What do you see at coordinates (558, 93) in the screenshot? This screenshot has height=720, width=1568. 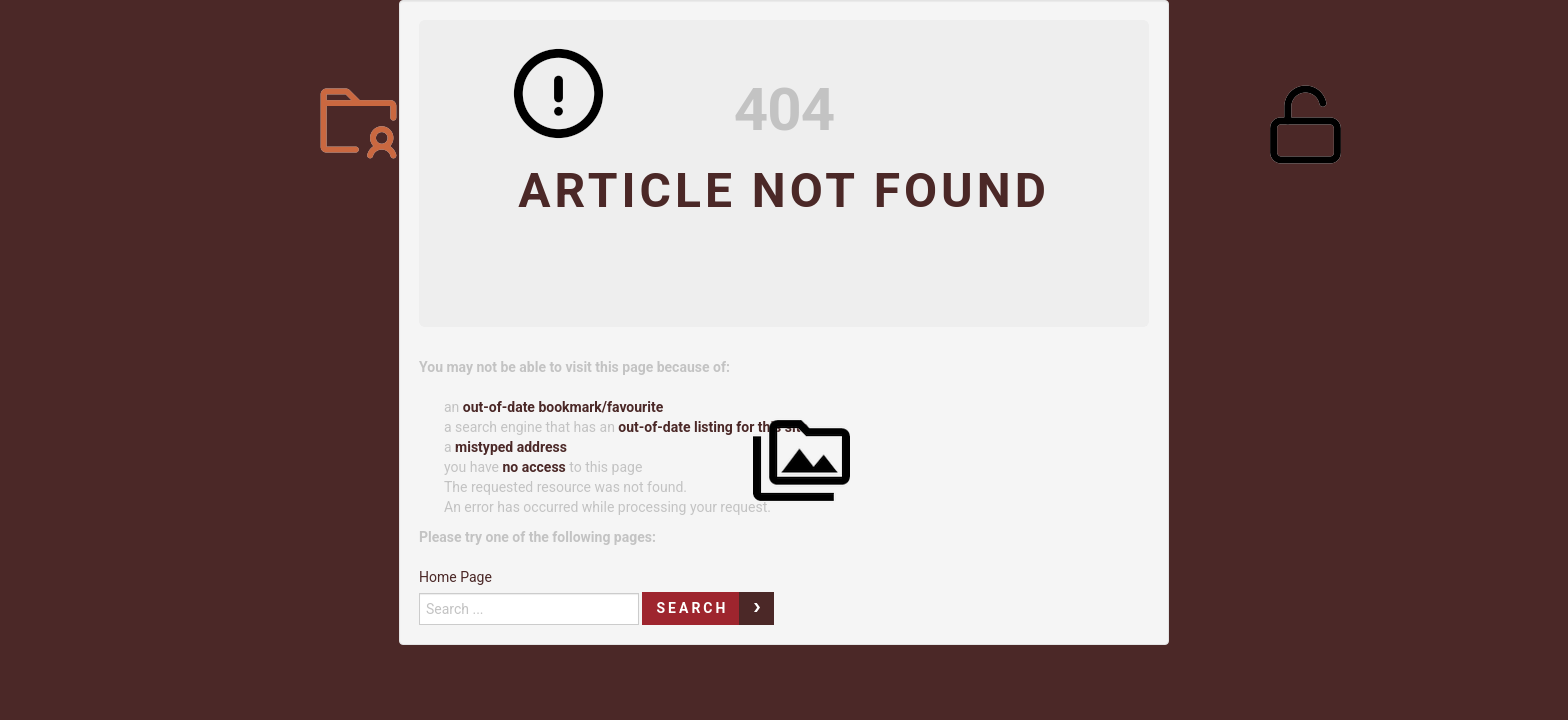 I see `indicates a warning or alert requiring attention` at bounding box center [558, 93].